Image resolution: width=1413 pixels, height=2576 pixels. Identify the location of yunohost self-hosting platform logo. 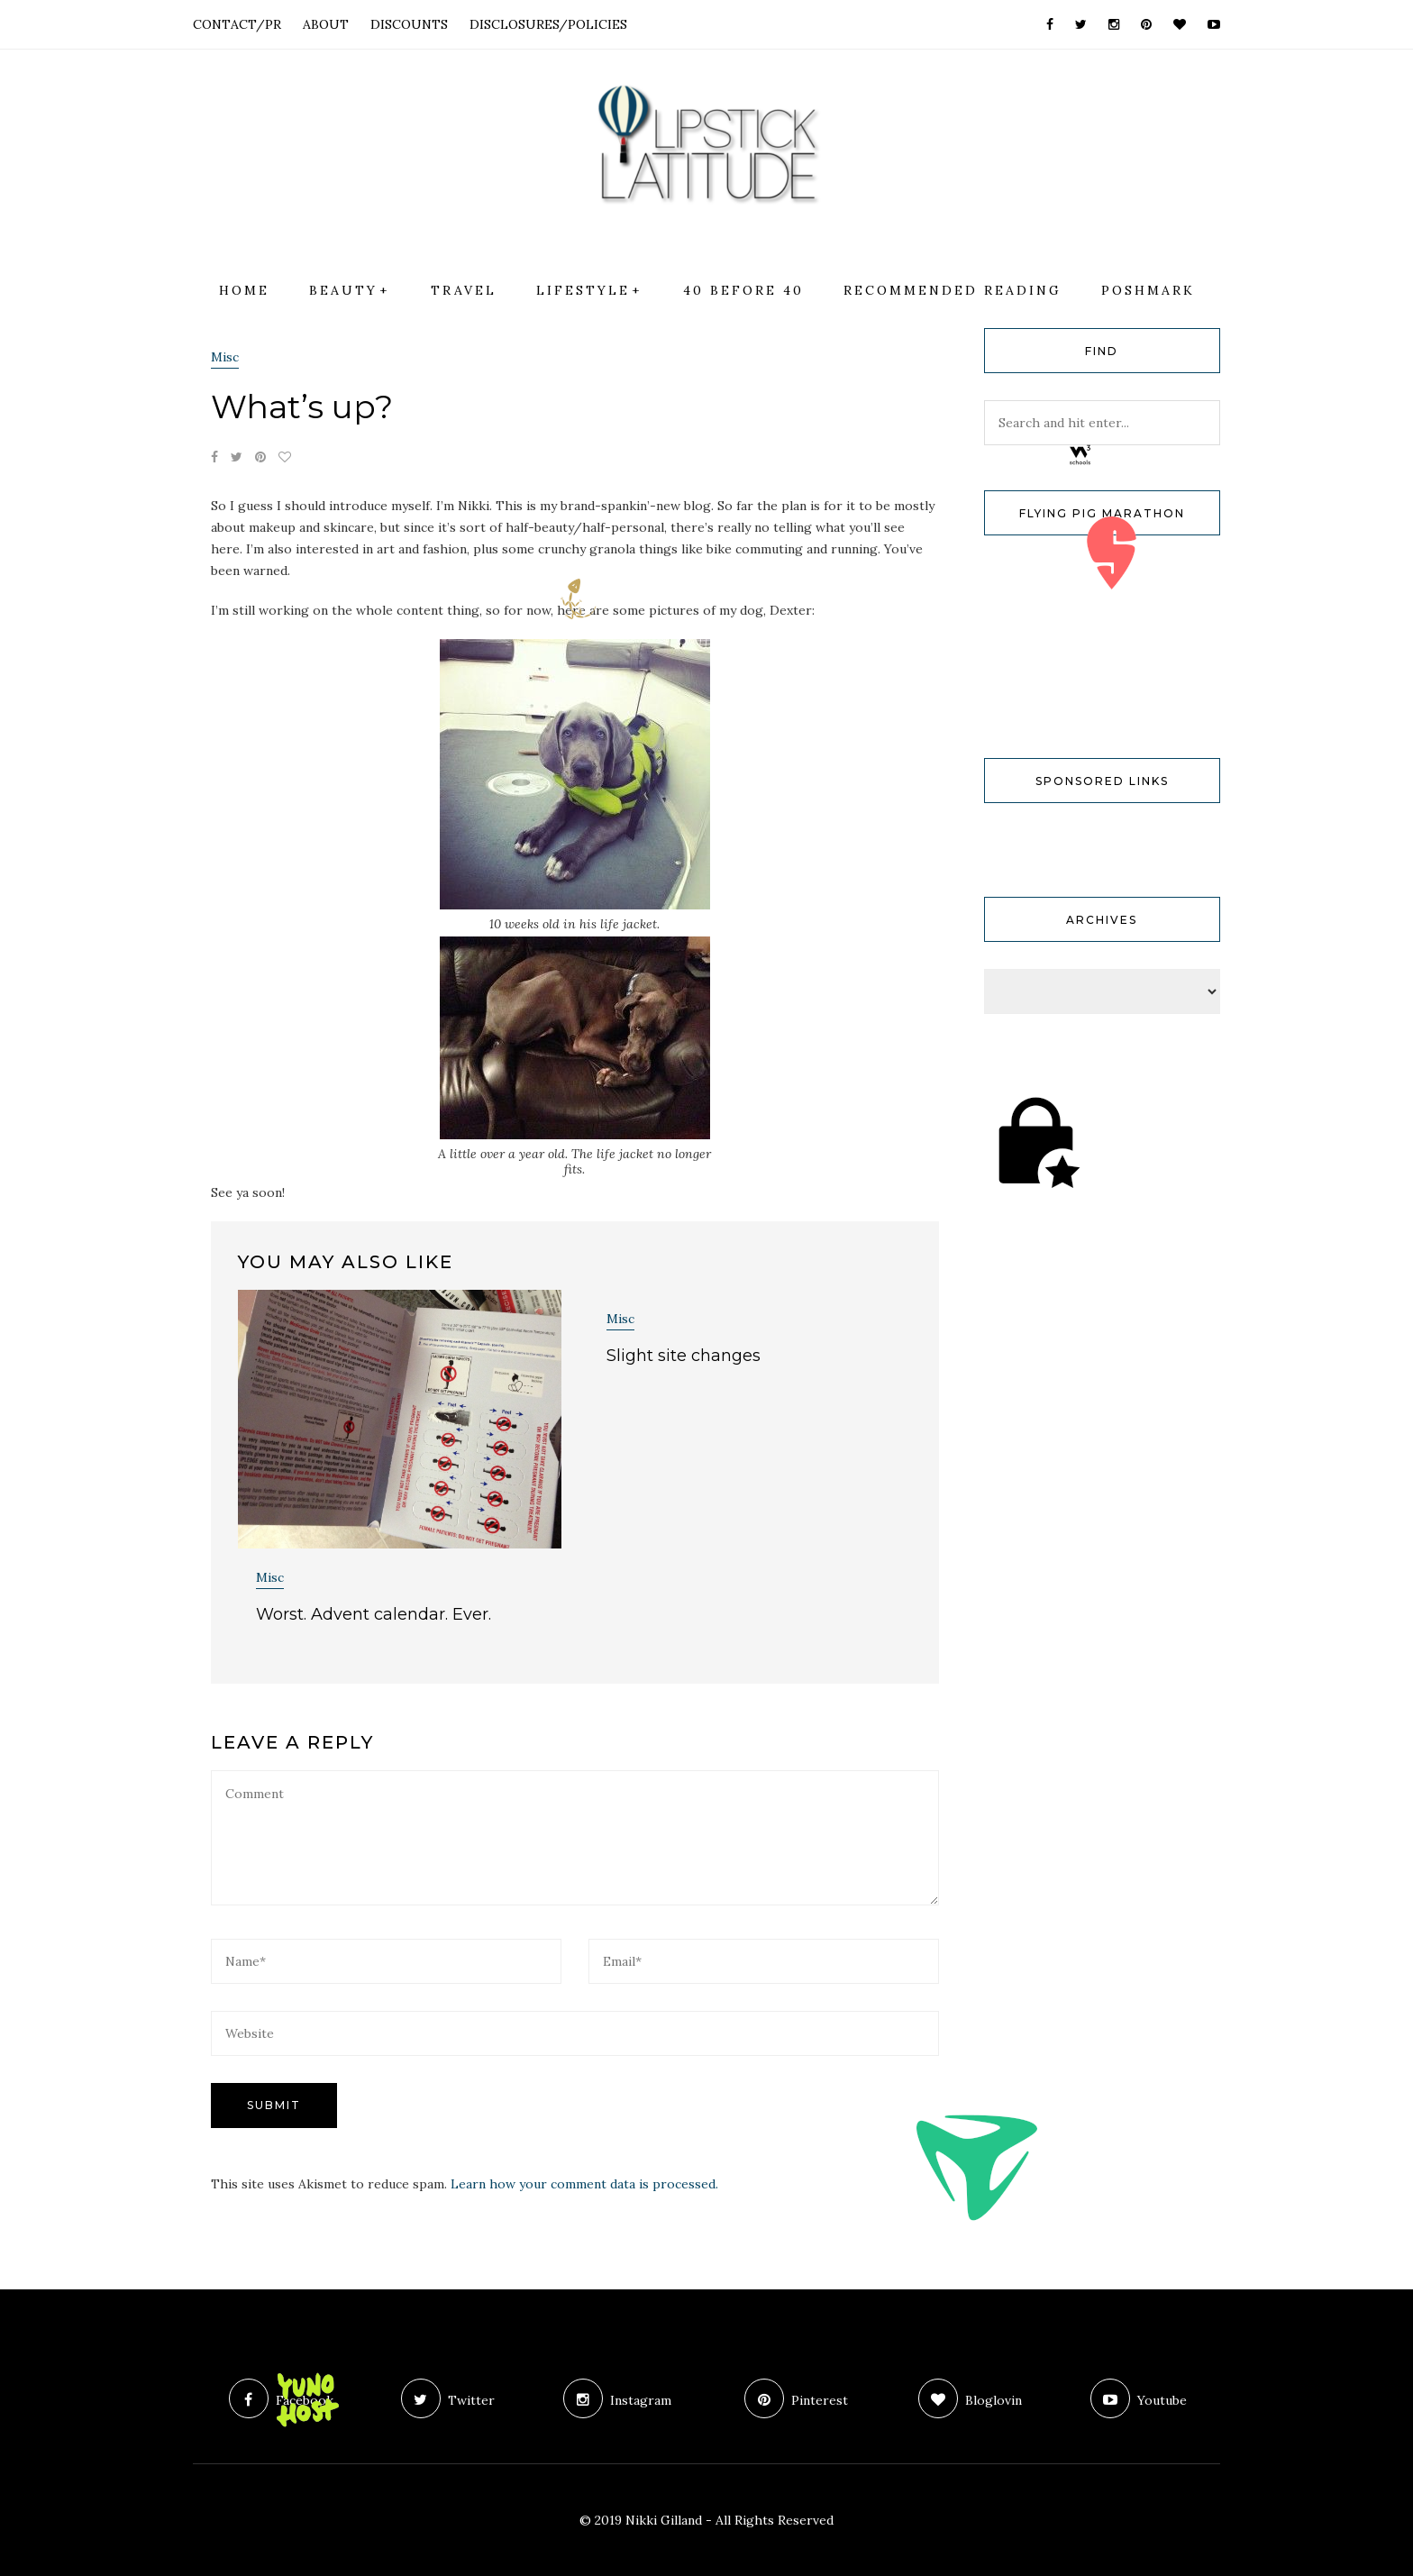
(307, 2399).